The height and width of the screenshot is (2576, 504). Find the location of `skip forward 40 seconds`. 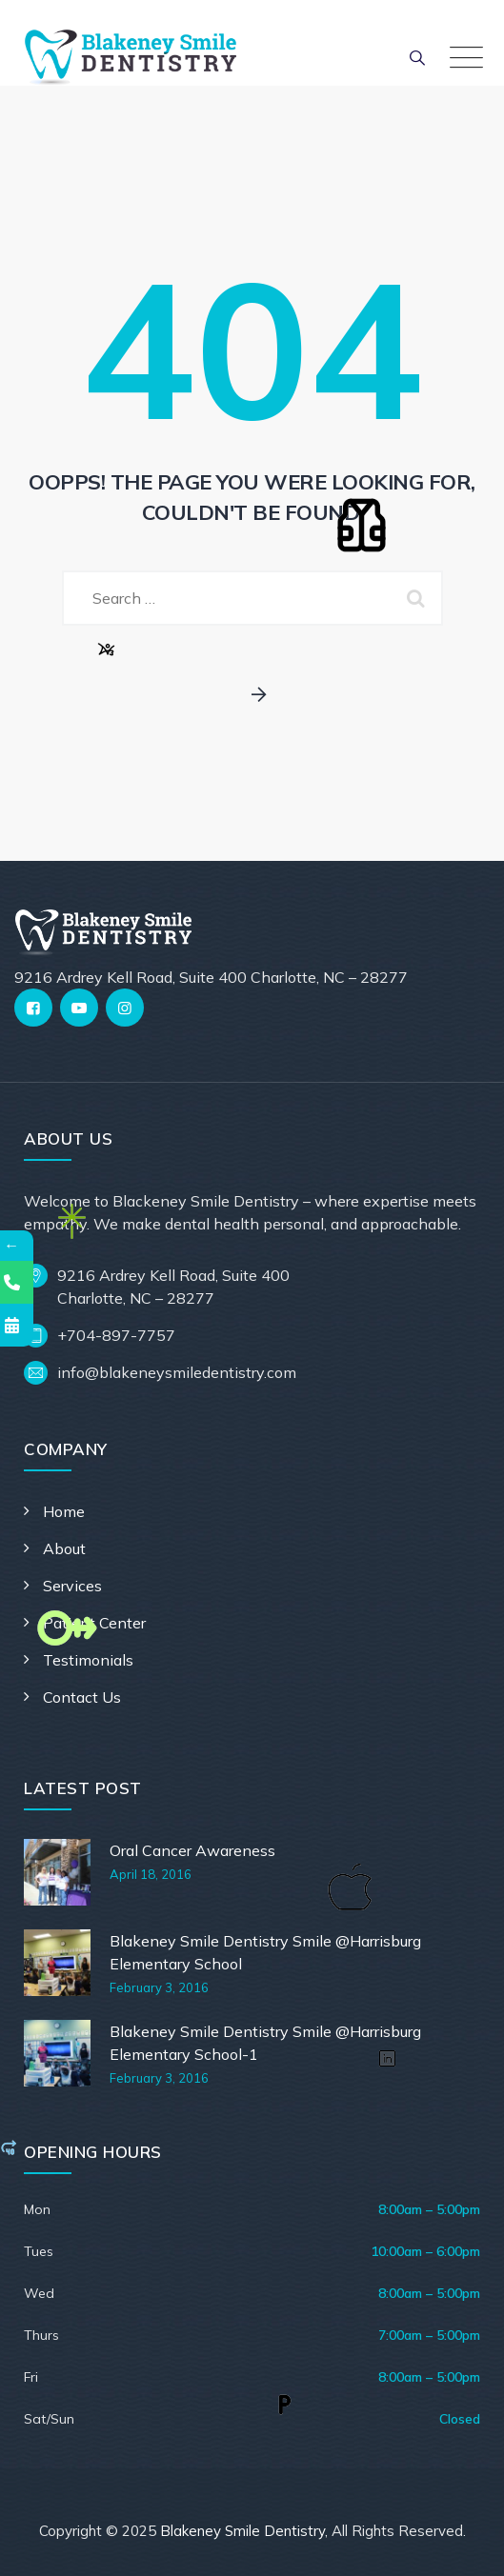

skip forward 40 seconds is located at coordinates (9, 2147).